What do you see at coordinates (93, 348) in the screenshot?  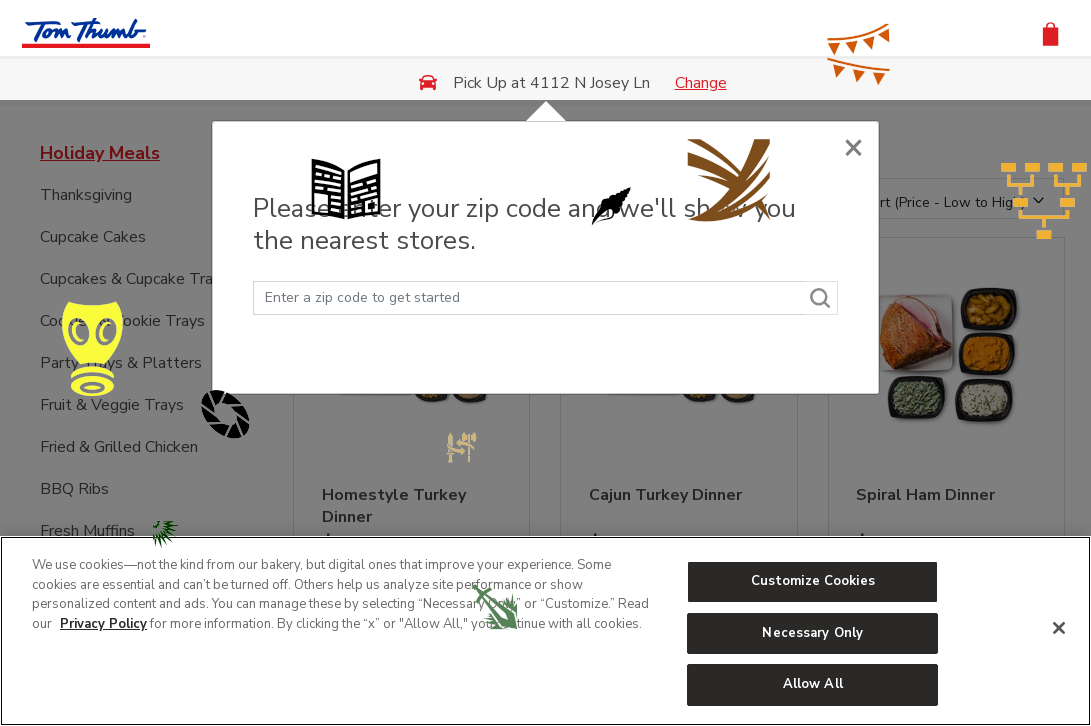 I see `indicates hazardous environment or toxic zone` at bounding box center [93, 348].